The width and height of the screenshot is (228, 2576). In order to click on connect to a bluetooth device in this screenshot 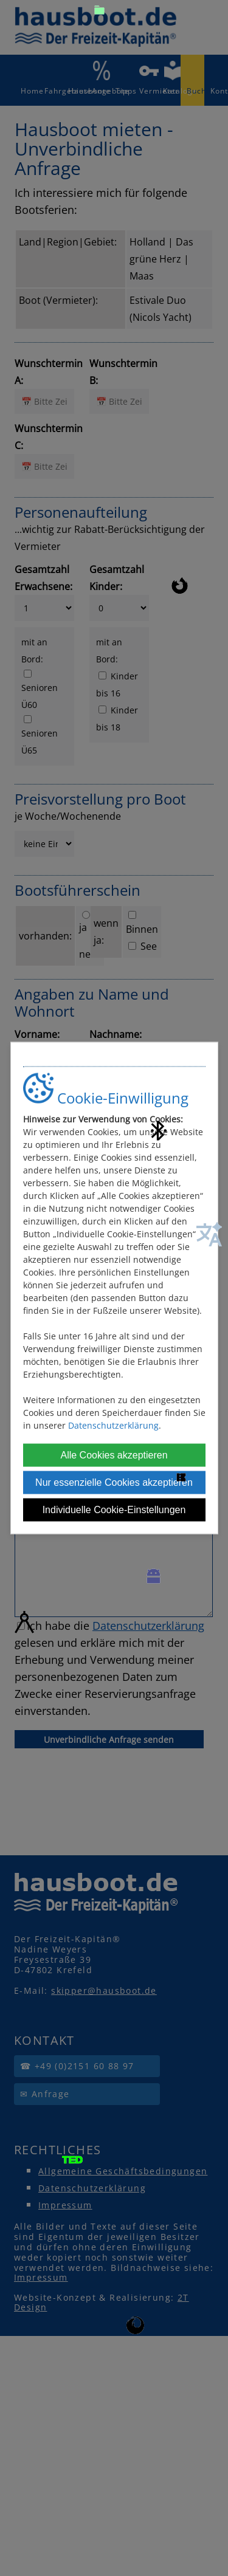, I will do `click(157, 1130)`.